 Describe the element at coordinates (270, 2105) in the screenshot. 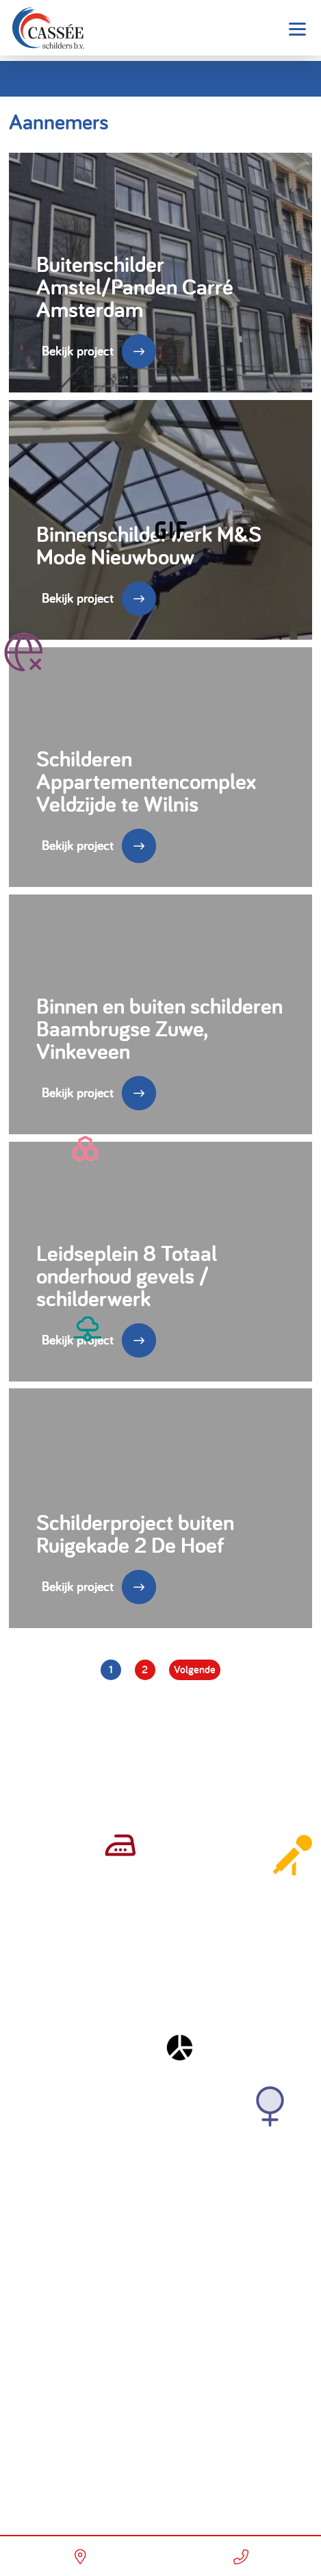

I see `indicates female gender option` at that location.